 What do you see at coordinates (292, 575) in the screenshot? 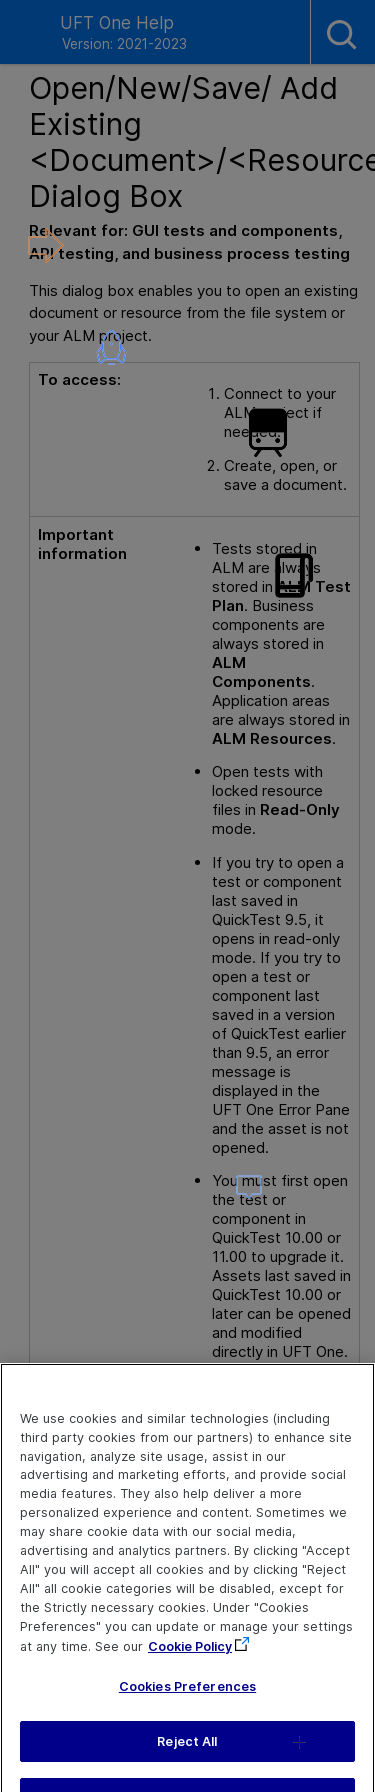
I see `view towel or linen amenities` at bounding box center [292, 575].